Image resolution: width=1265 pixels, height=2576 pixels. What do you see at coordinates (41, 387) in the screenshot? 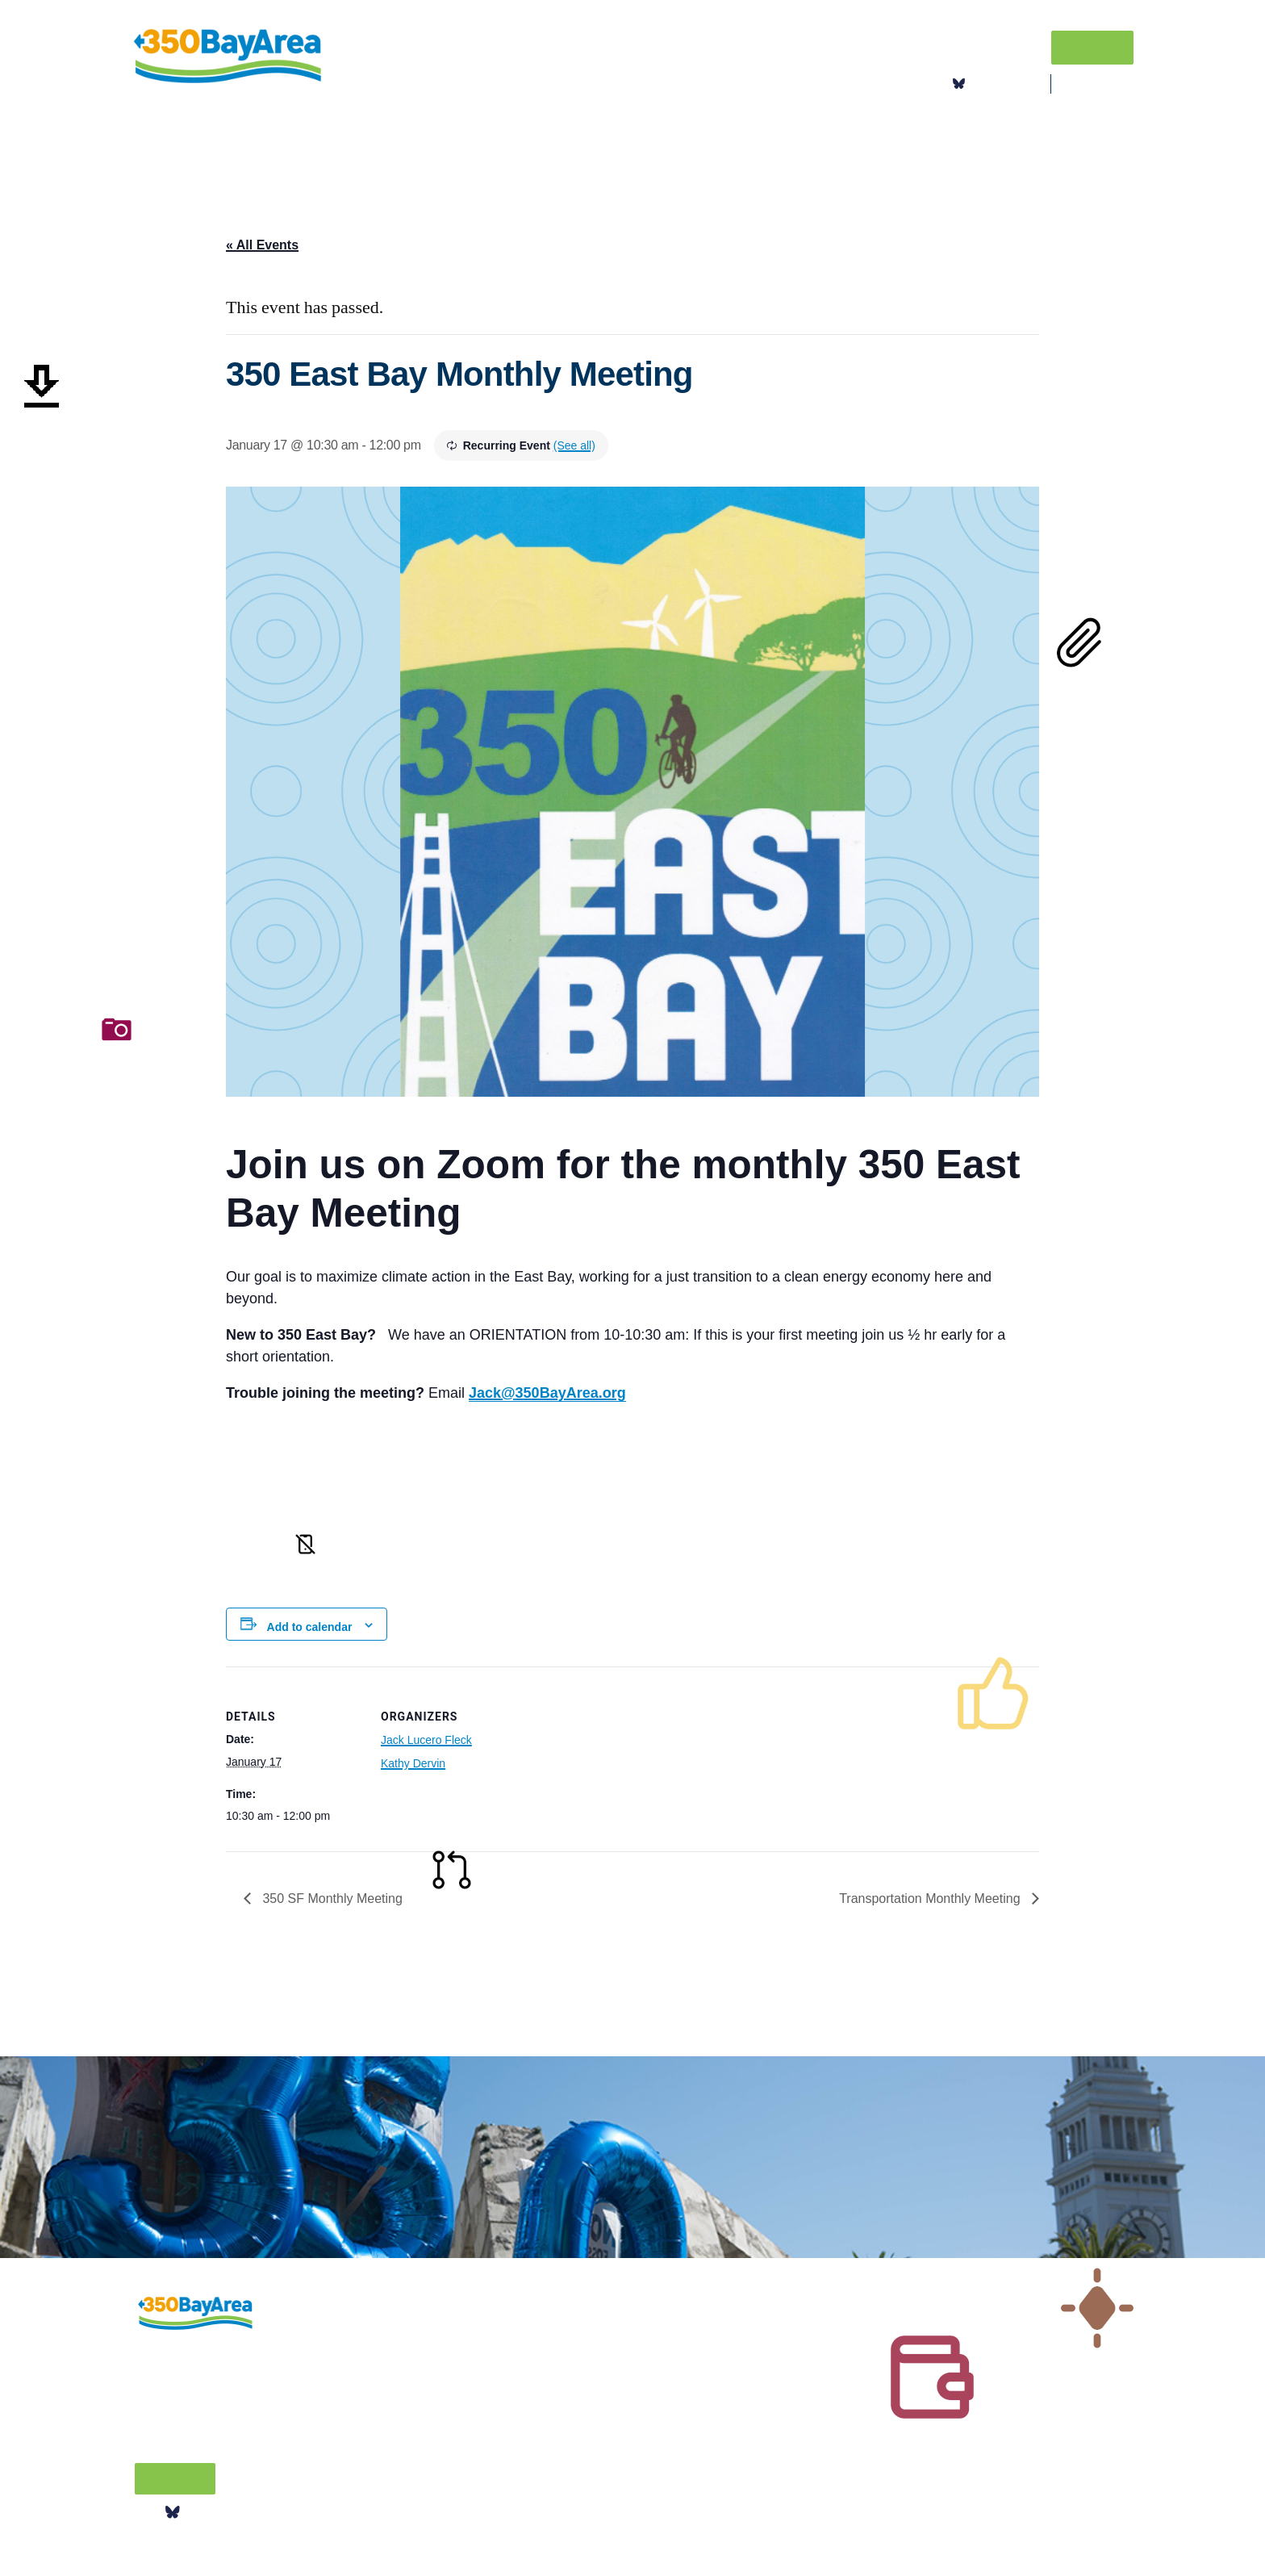
I see `download a file or content` at bounding box center [41, 387].